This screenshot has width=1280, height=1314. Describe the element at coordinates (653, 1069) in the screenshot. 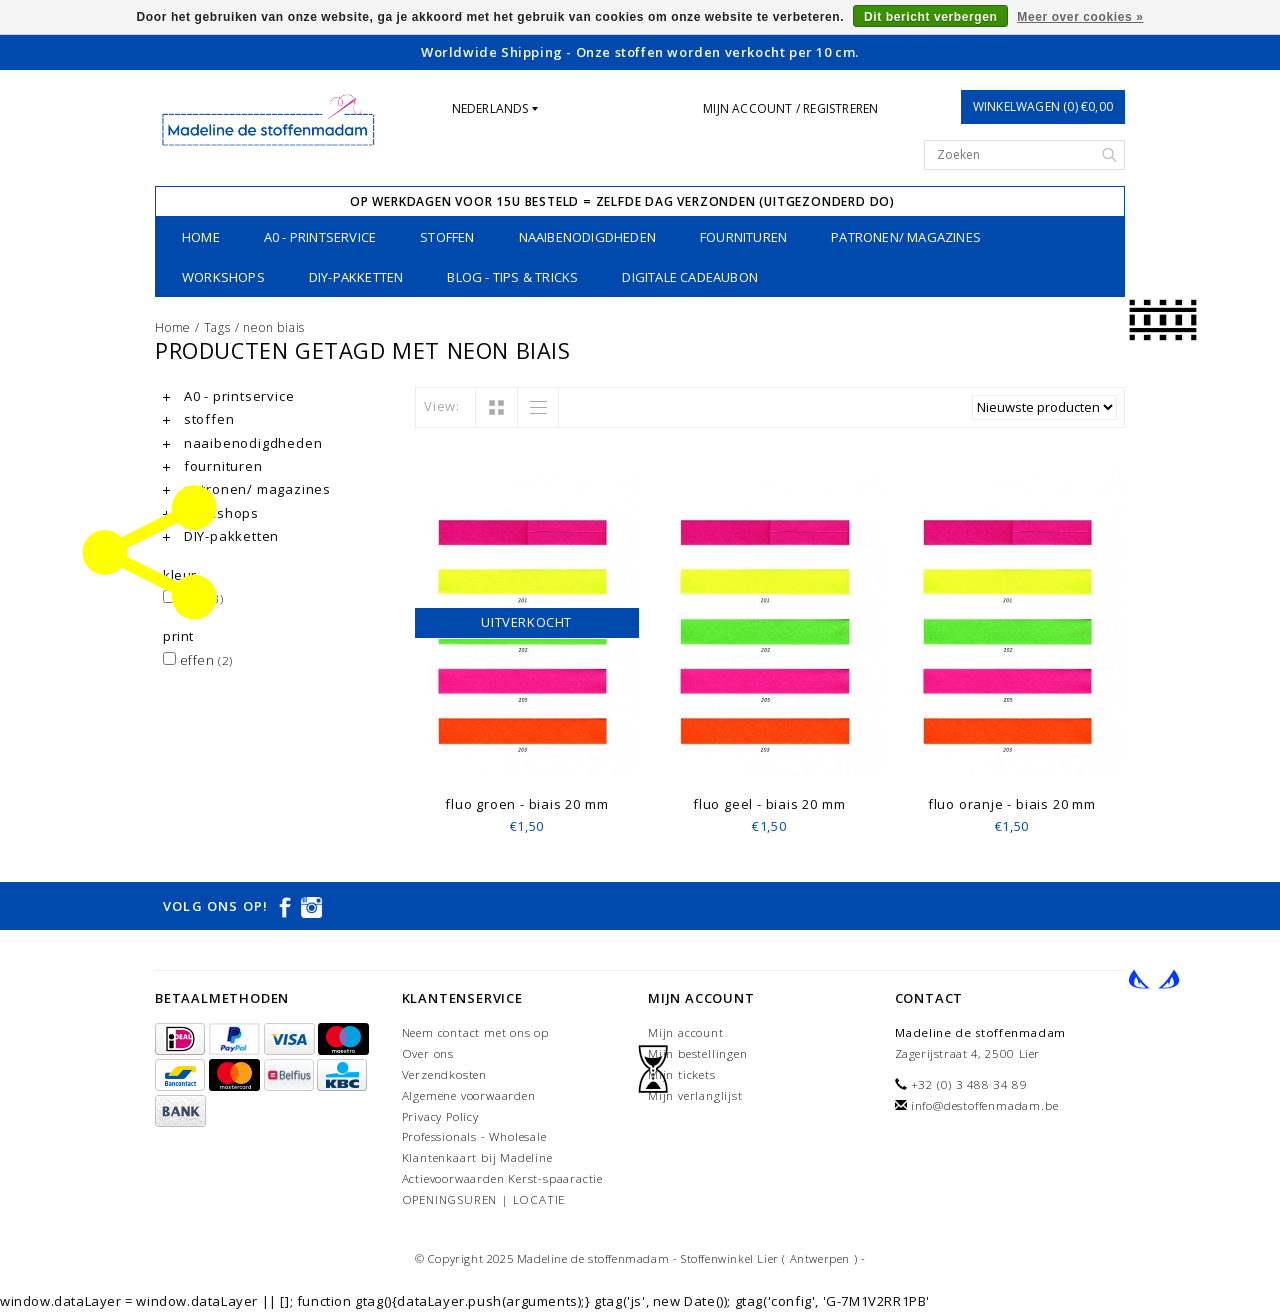

I see `indicates a timer or countdown in progress` at that location.